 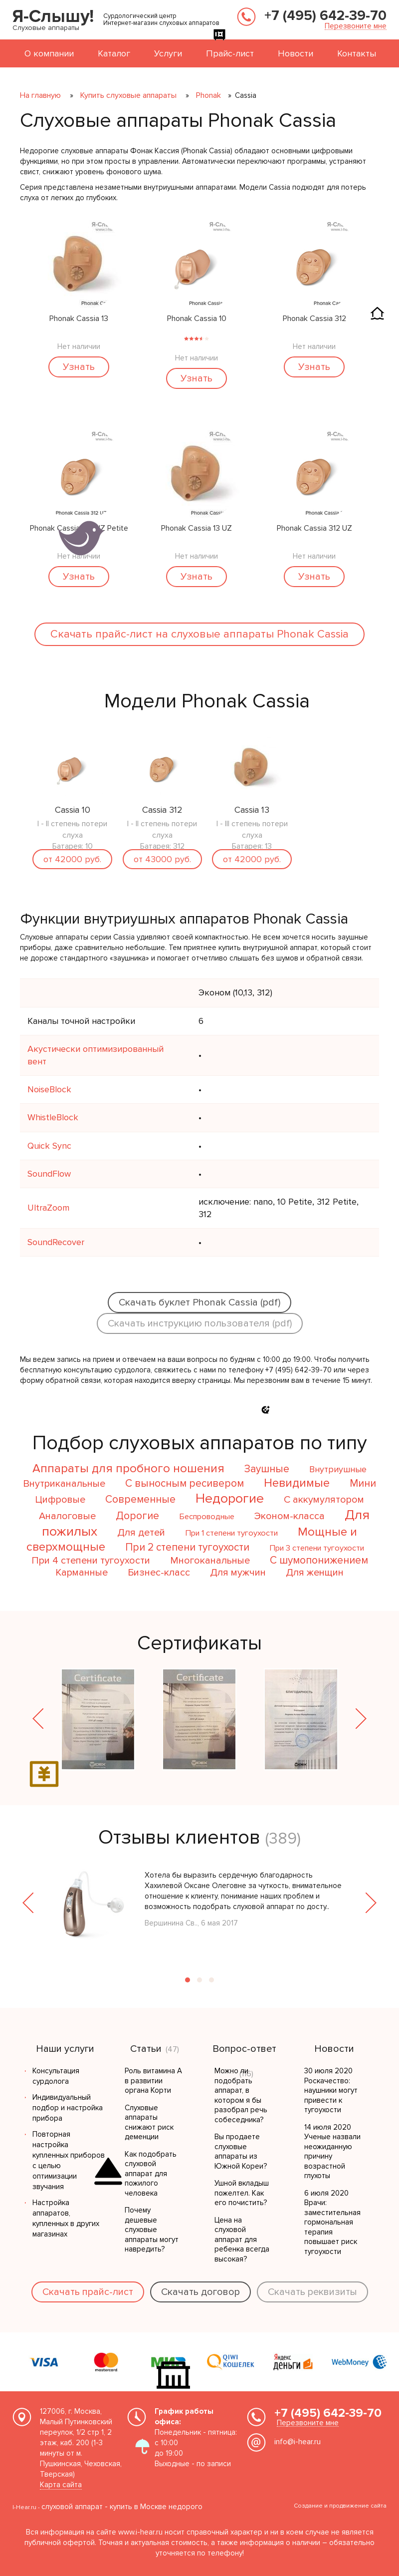 I want to click on open Douban Read app, so click(x=81, y=538).